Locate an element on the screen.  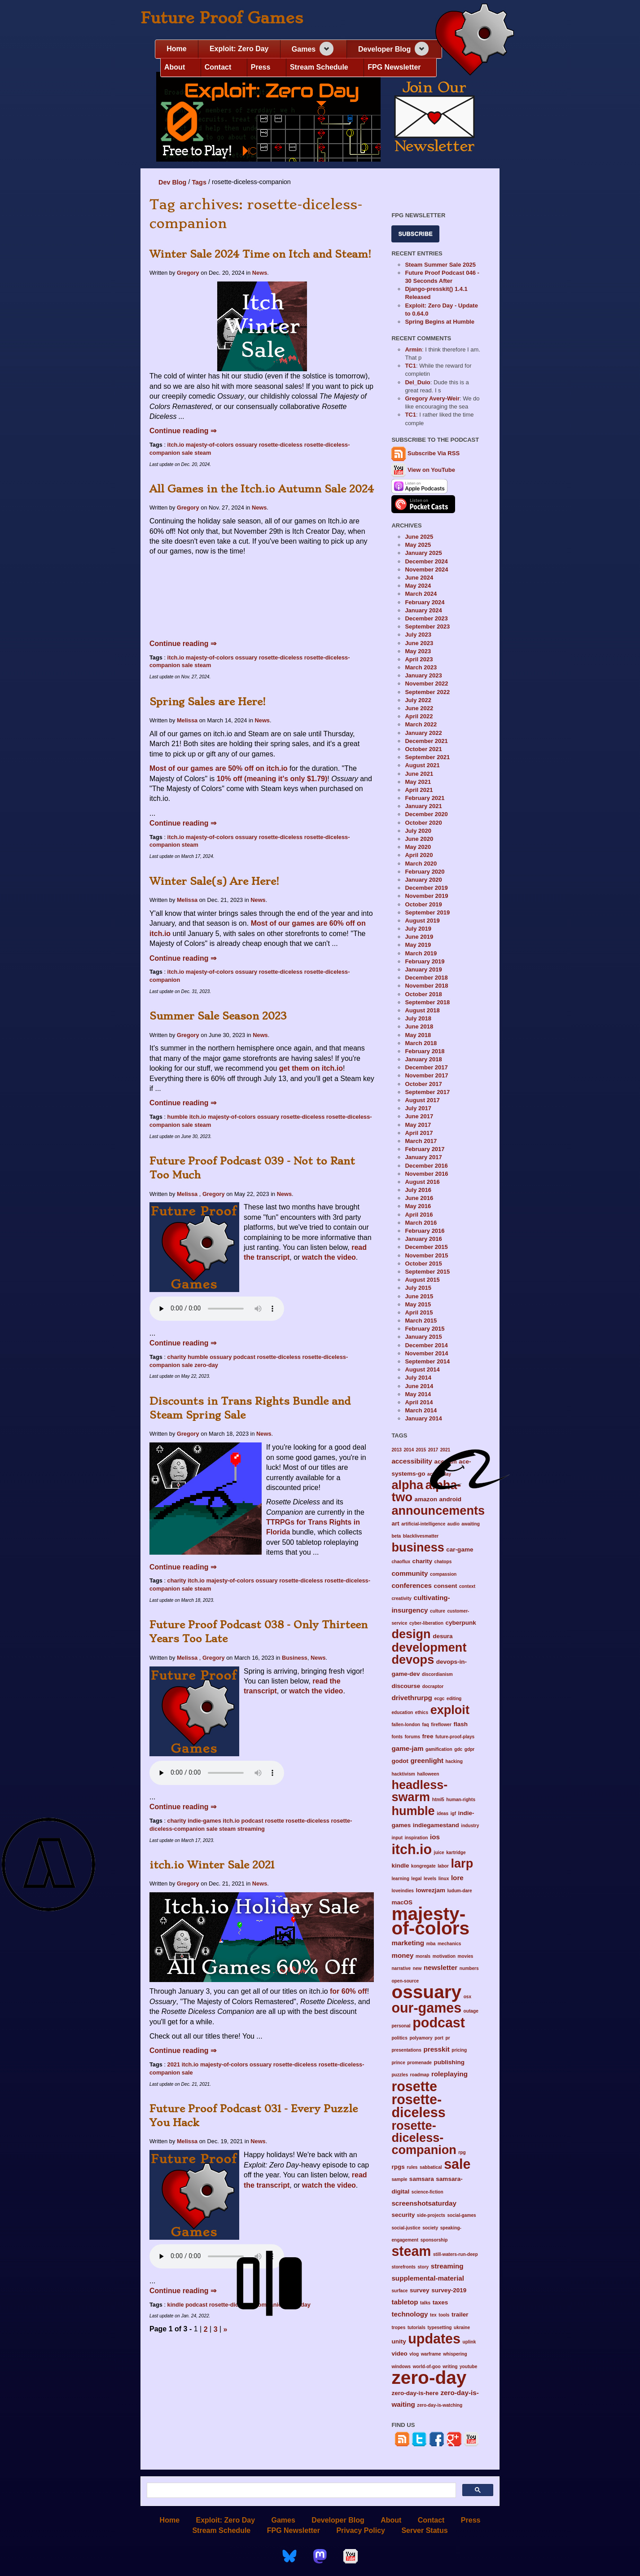
visit alibaba.com marketplace is located at coordinates (470, 1469).